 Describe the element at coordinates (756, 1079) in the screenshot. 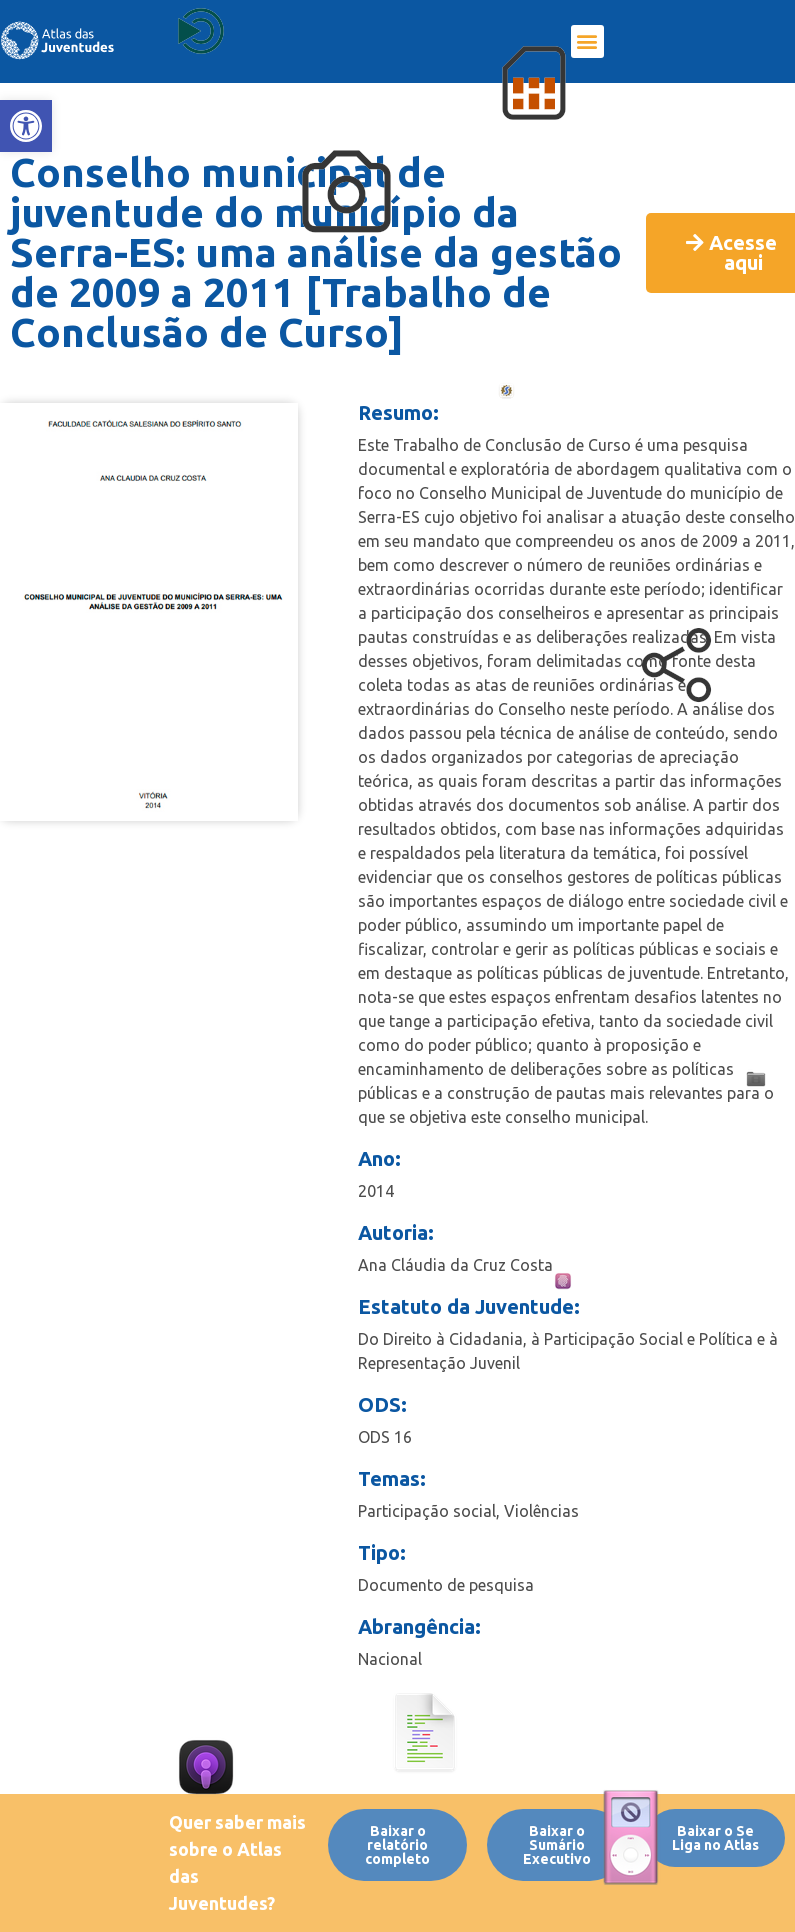

I see `open your videos folder` at that location.